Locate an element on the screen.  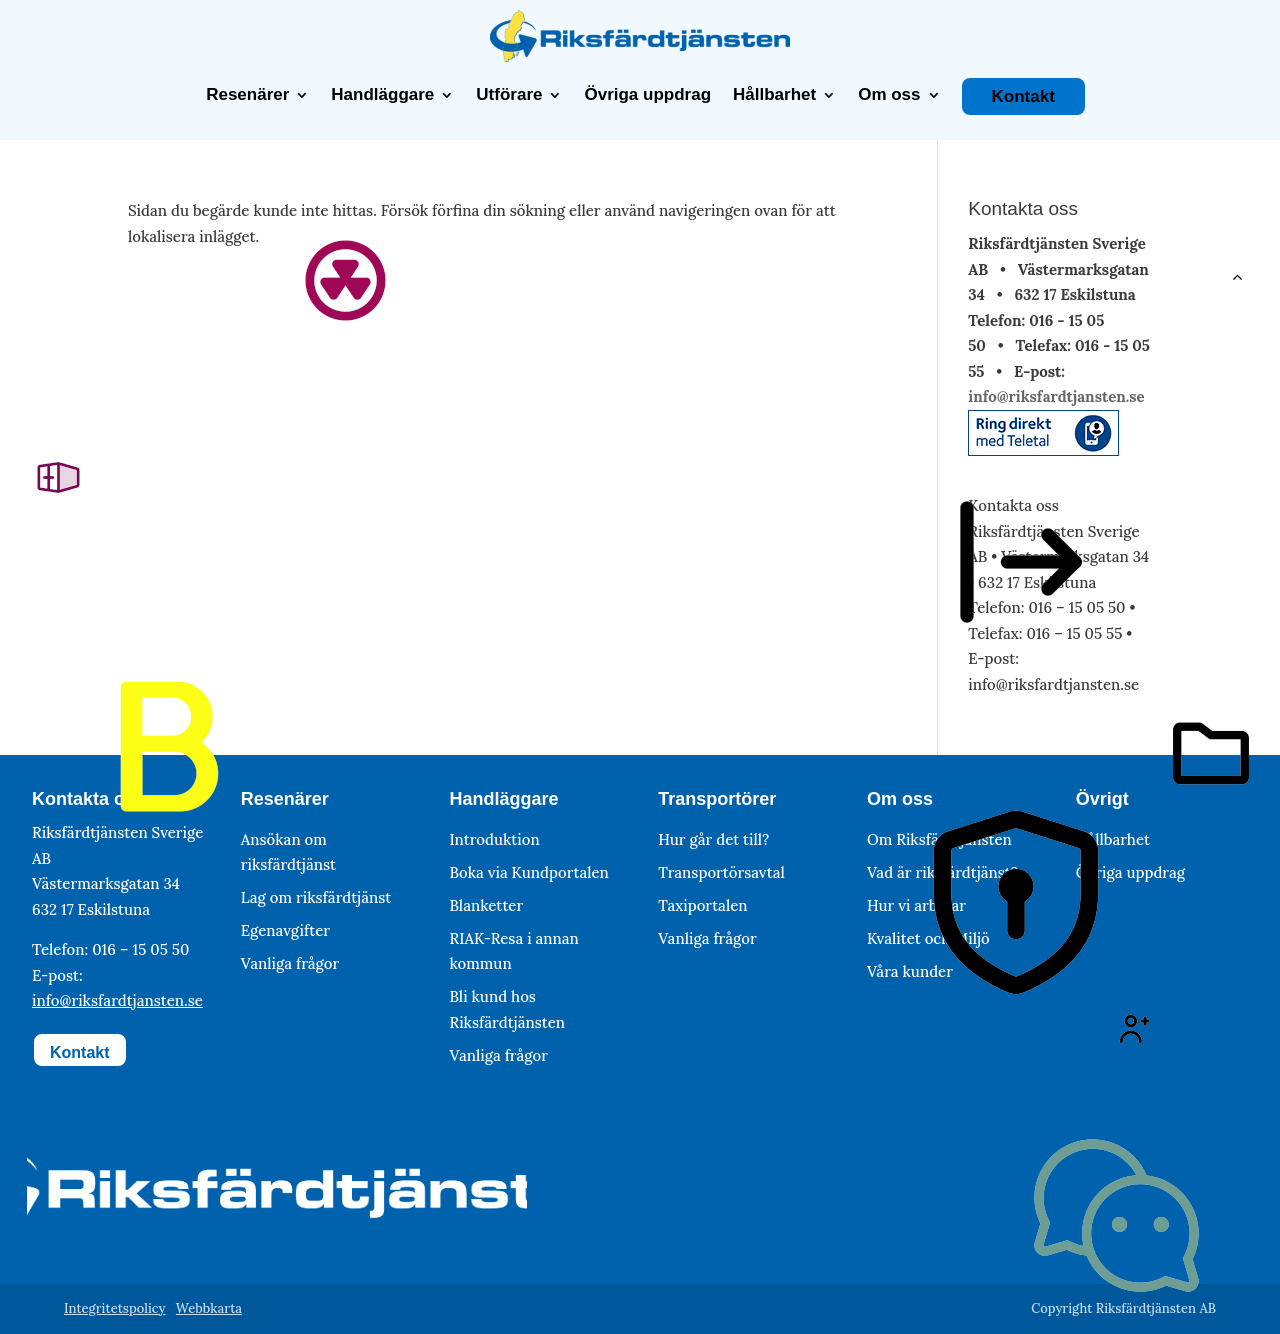
expand sidebar or panel is located at coordinates (1021, 562).